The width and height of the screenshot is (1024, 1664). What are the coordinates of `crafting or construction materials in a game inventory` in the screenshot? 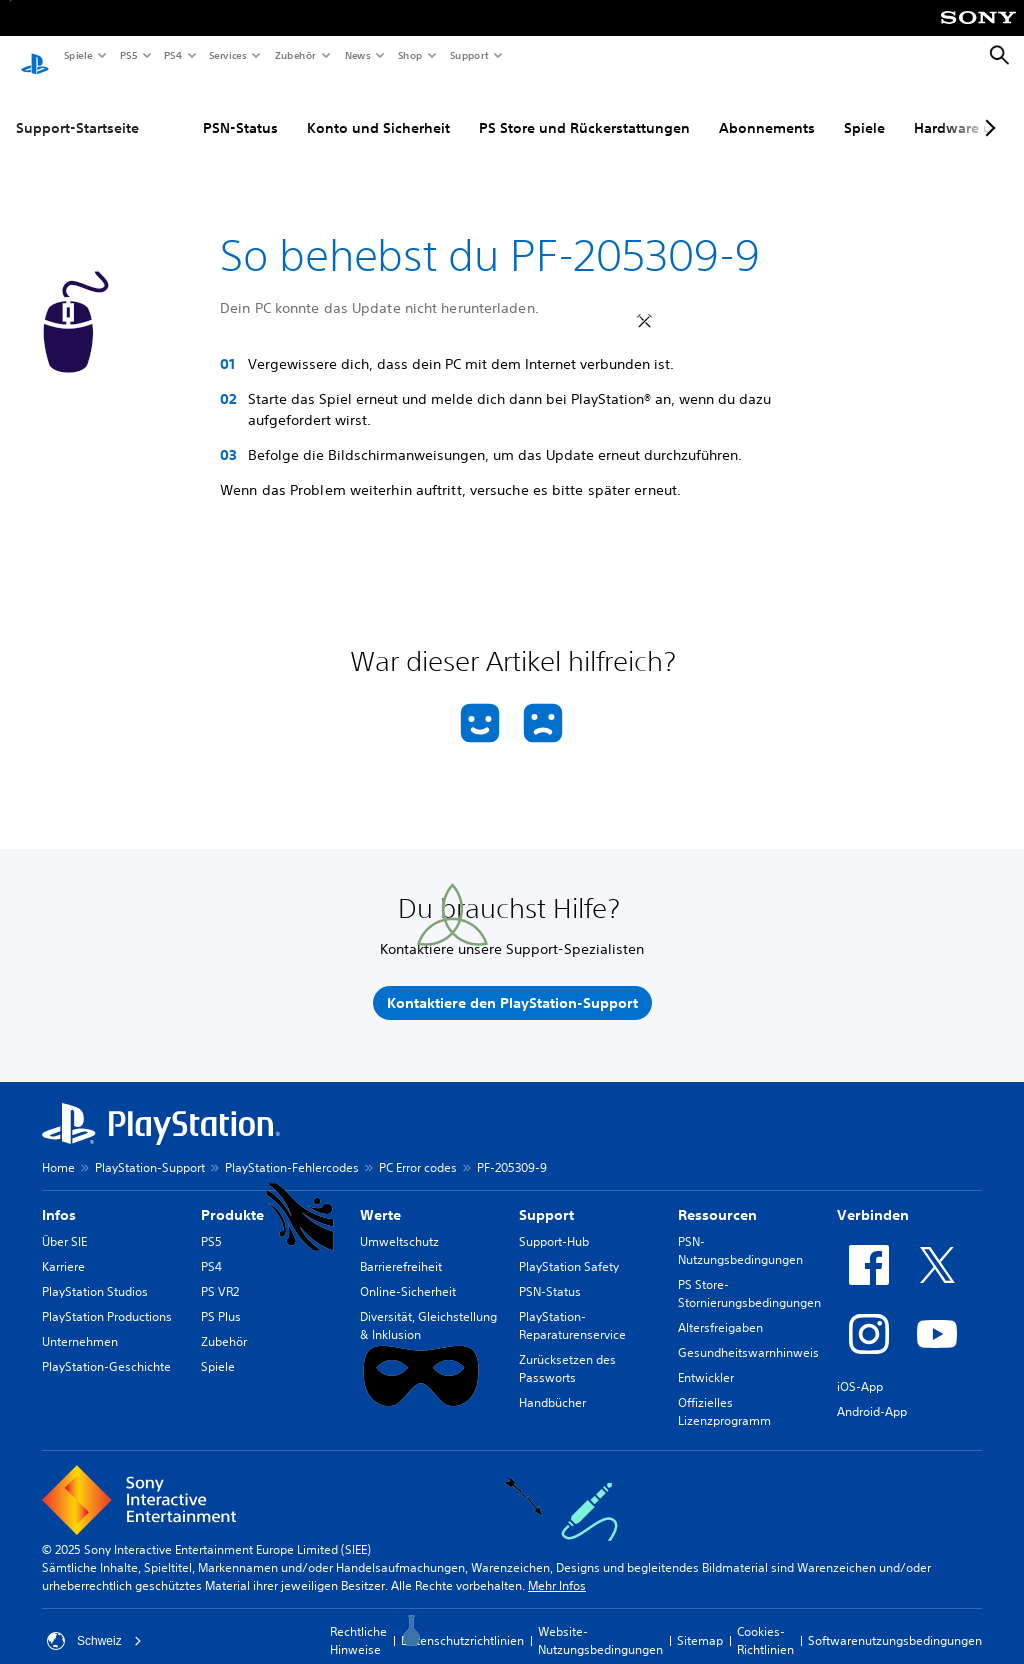 It's located at (644, 320).